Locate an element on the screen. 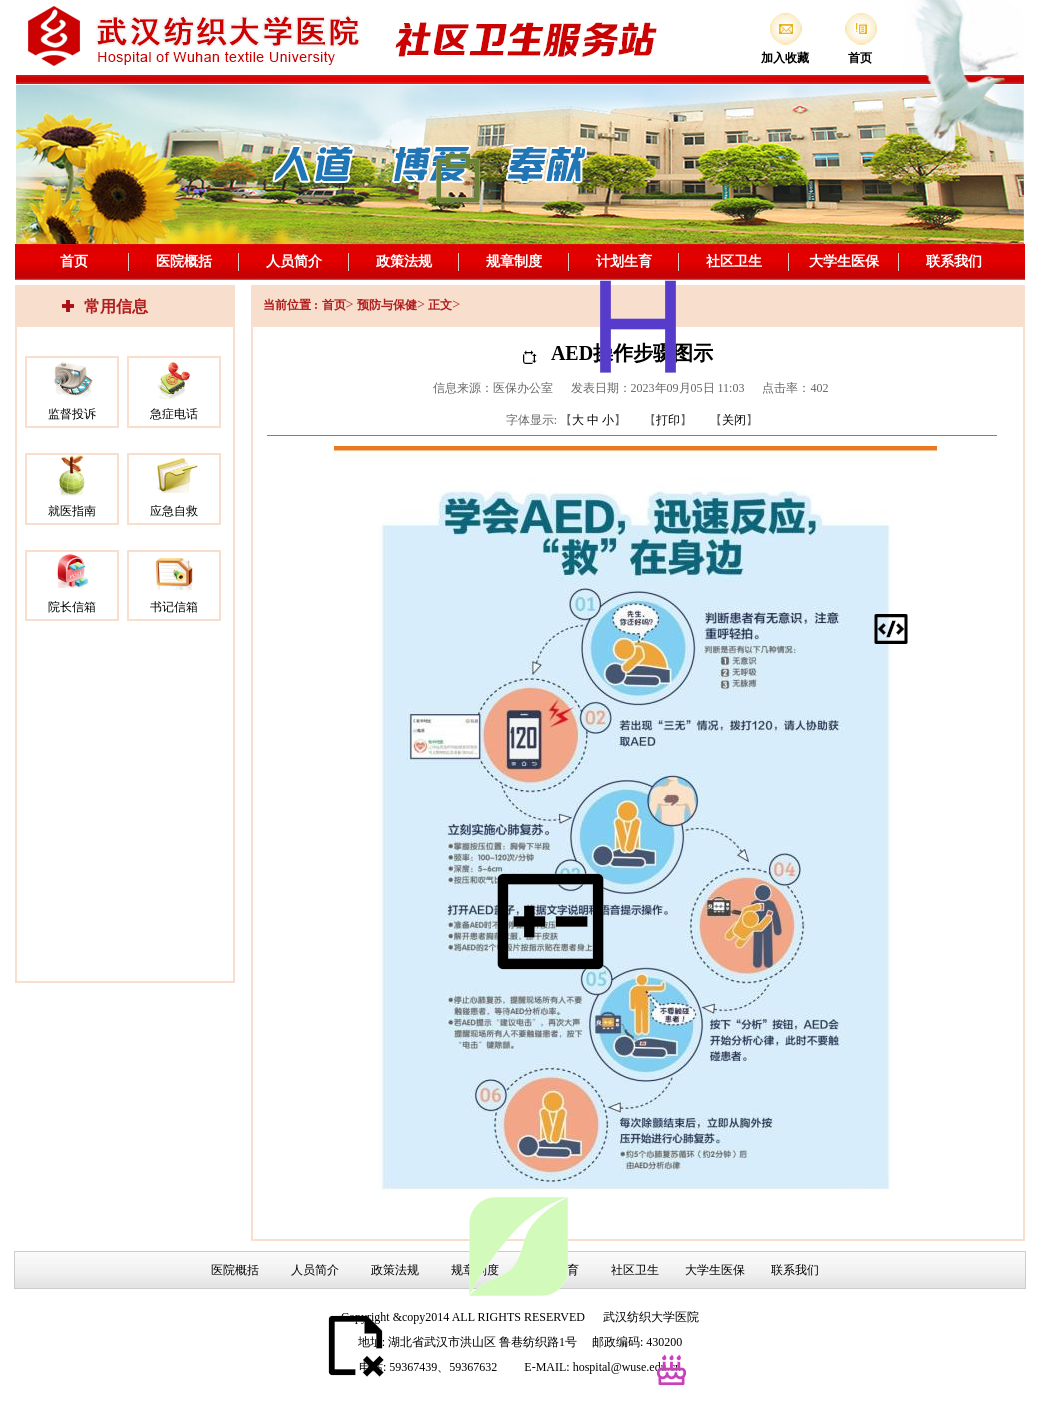  pied piper company logo is located at coordinates (518, 1246).